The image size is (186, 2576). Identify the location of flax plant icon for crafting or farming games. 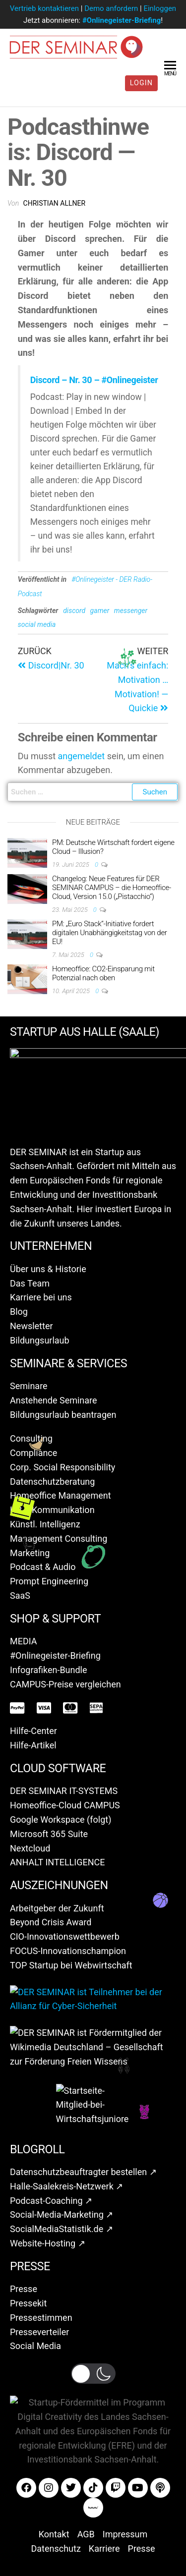
(127, 657).